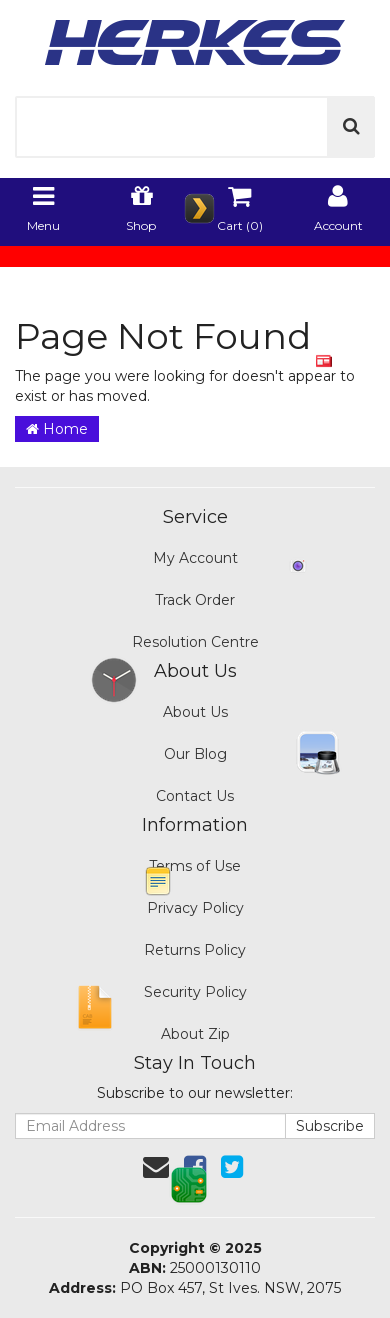 The image size is (390, 1318). What do you see at coordinates (95, 1008) in the screenshot?
I see `a compressed cabinet (.cab) archive file` at bounding box center [95, 1008].